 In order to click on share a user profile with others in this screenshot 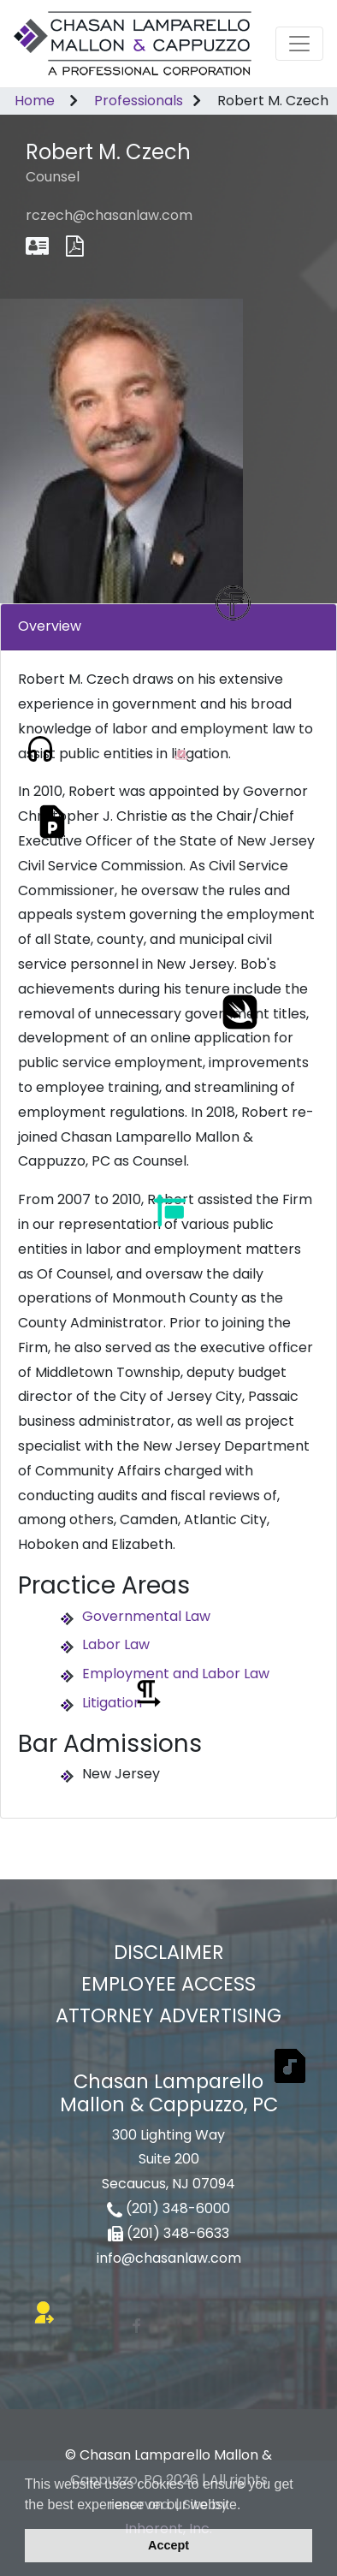, I will do `click(43, 2312)`.